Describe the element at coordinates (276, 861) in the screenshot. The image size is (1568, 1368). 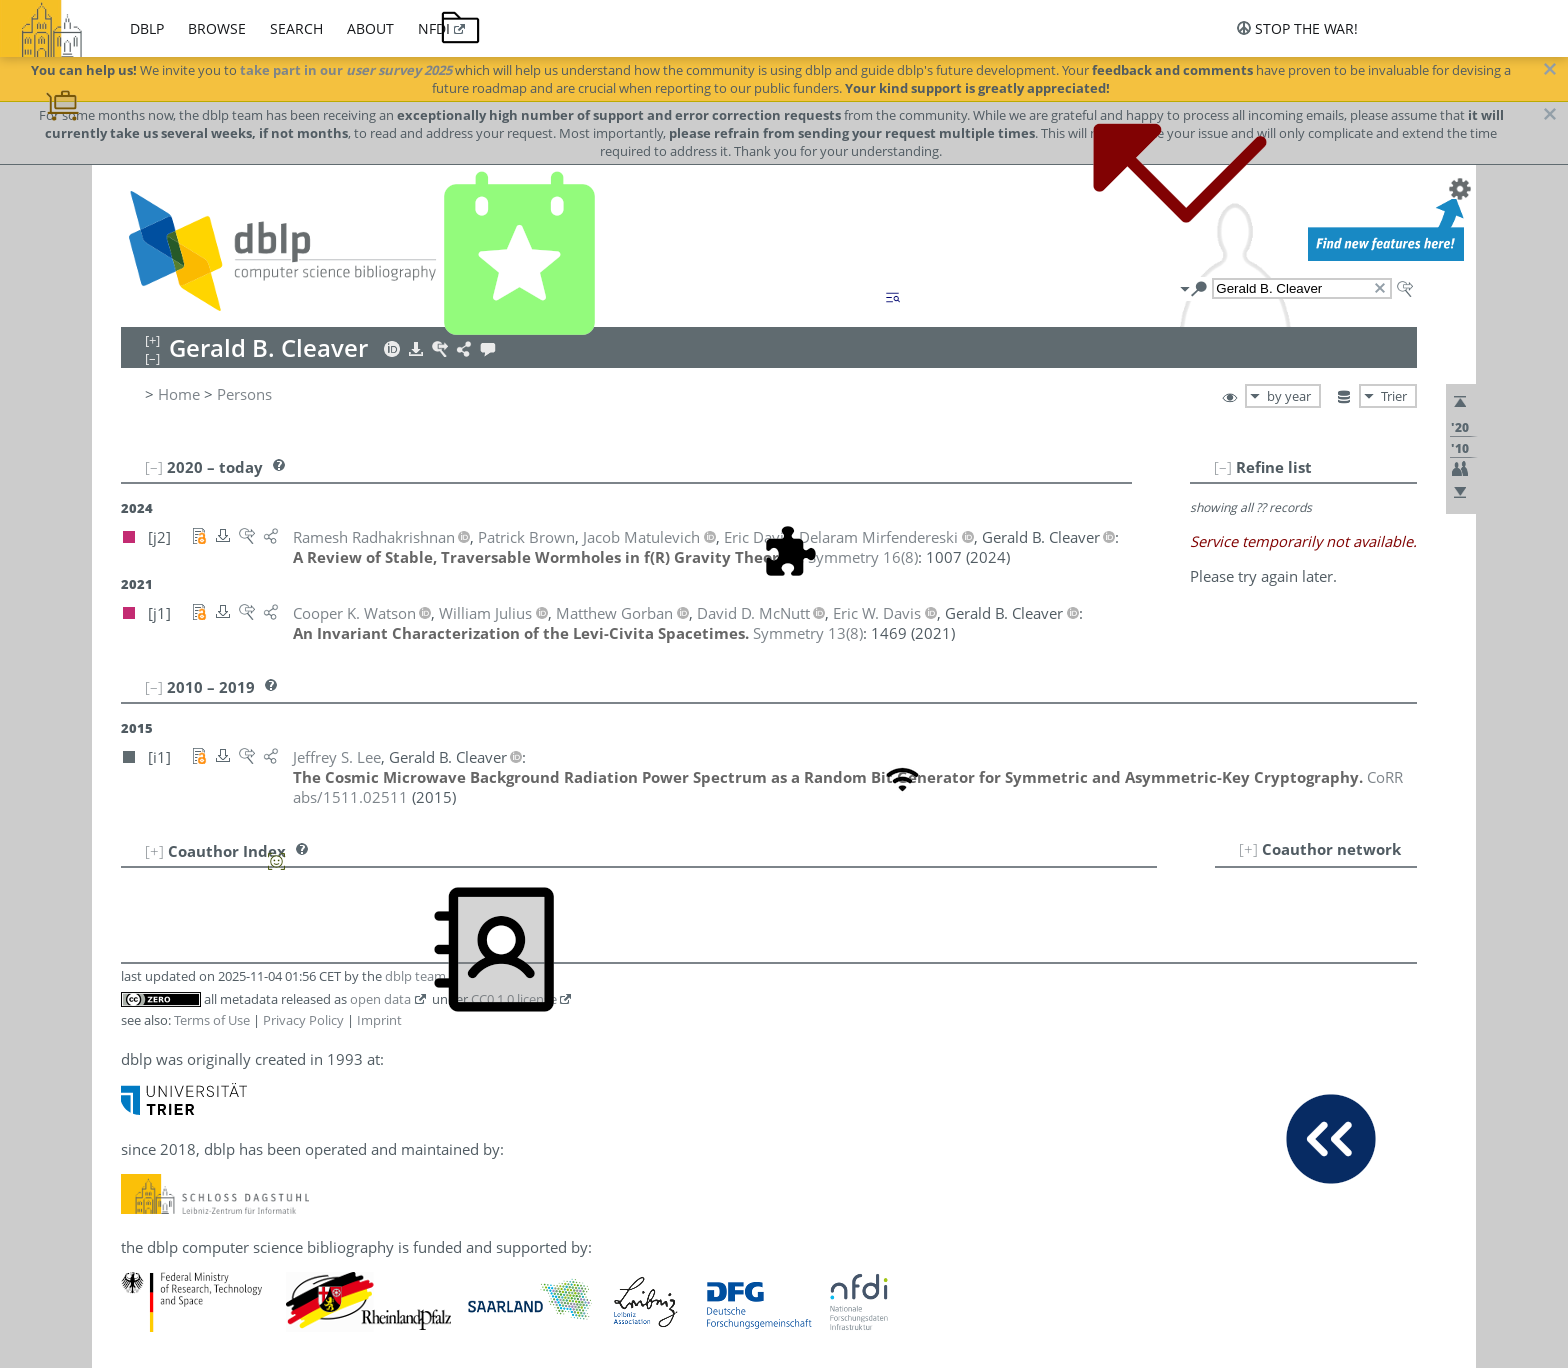
I see `scan face to unlock or authenticate` at that location.